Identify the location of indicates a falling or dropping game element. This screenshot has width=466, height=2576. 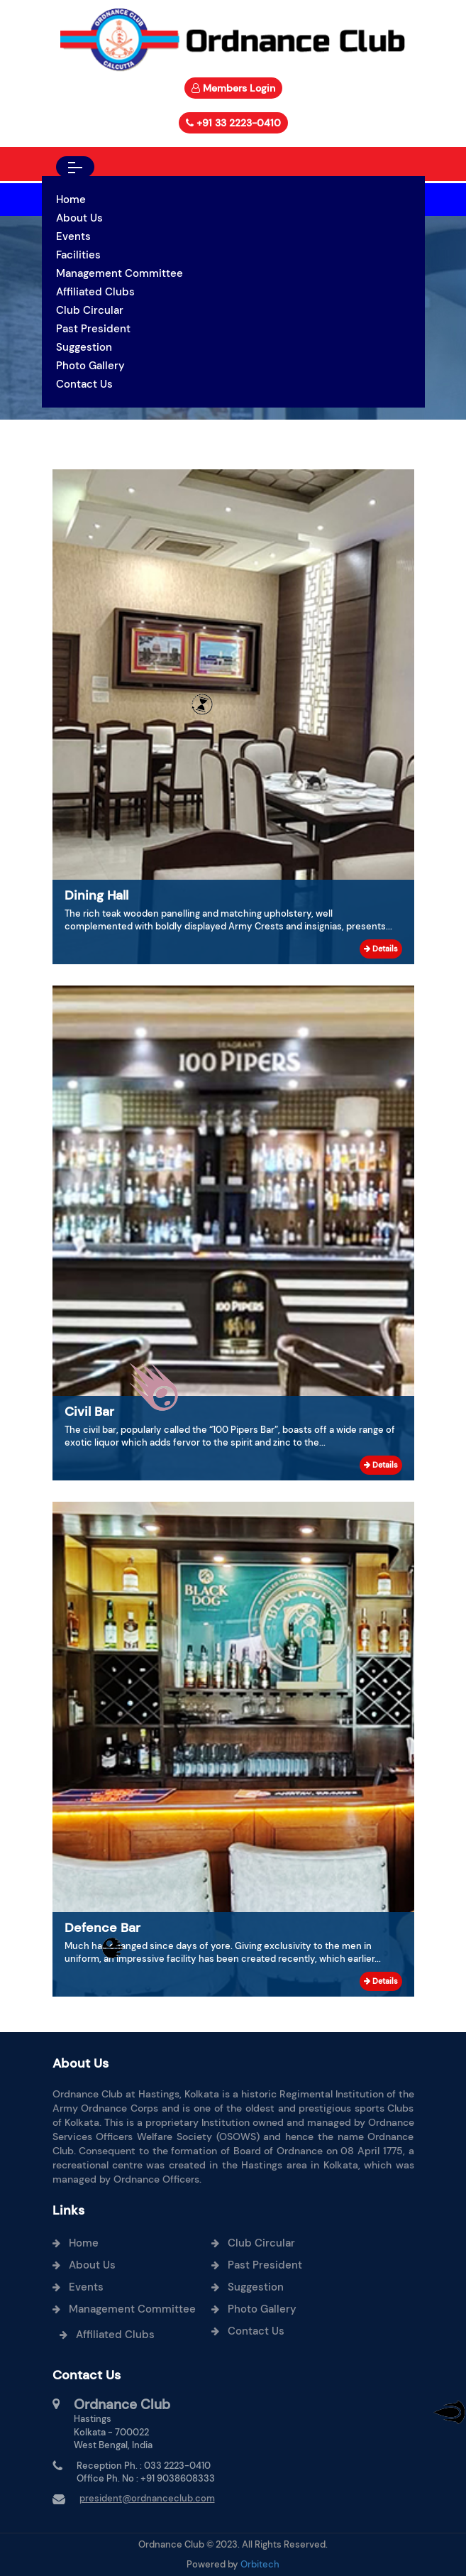
(154, 1387).